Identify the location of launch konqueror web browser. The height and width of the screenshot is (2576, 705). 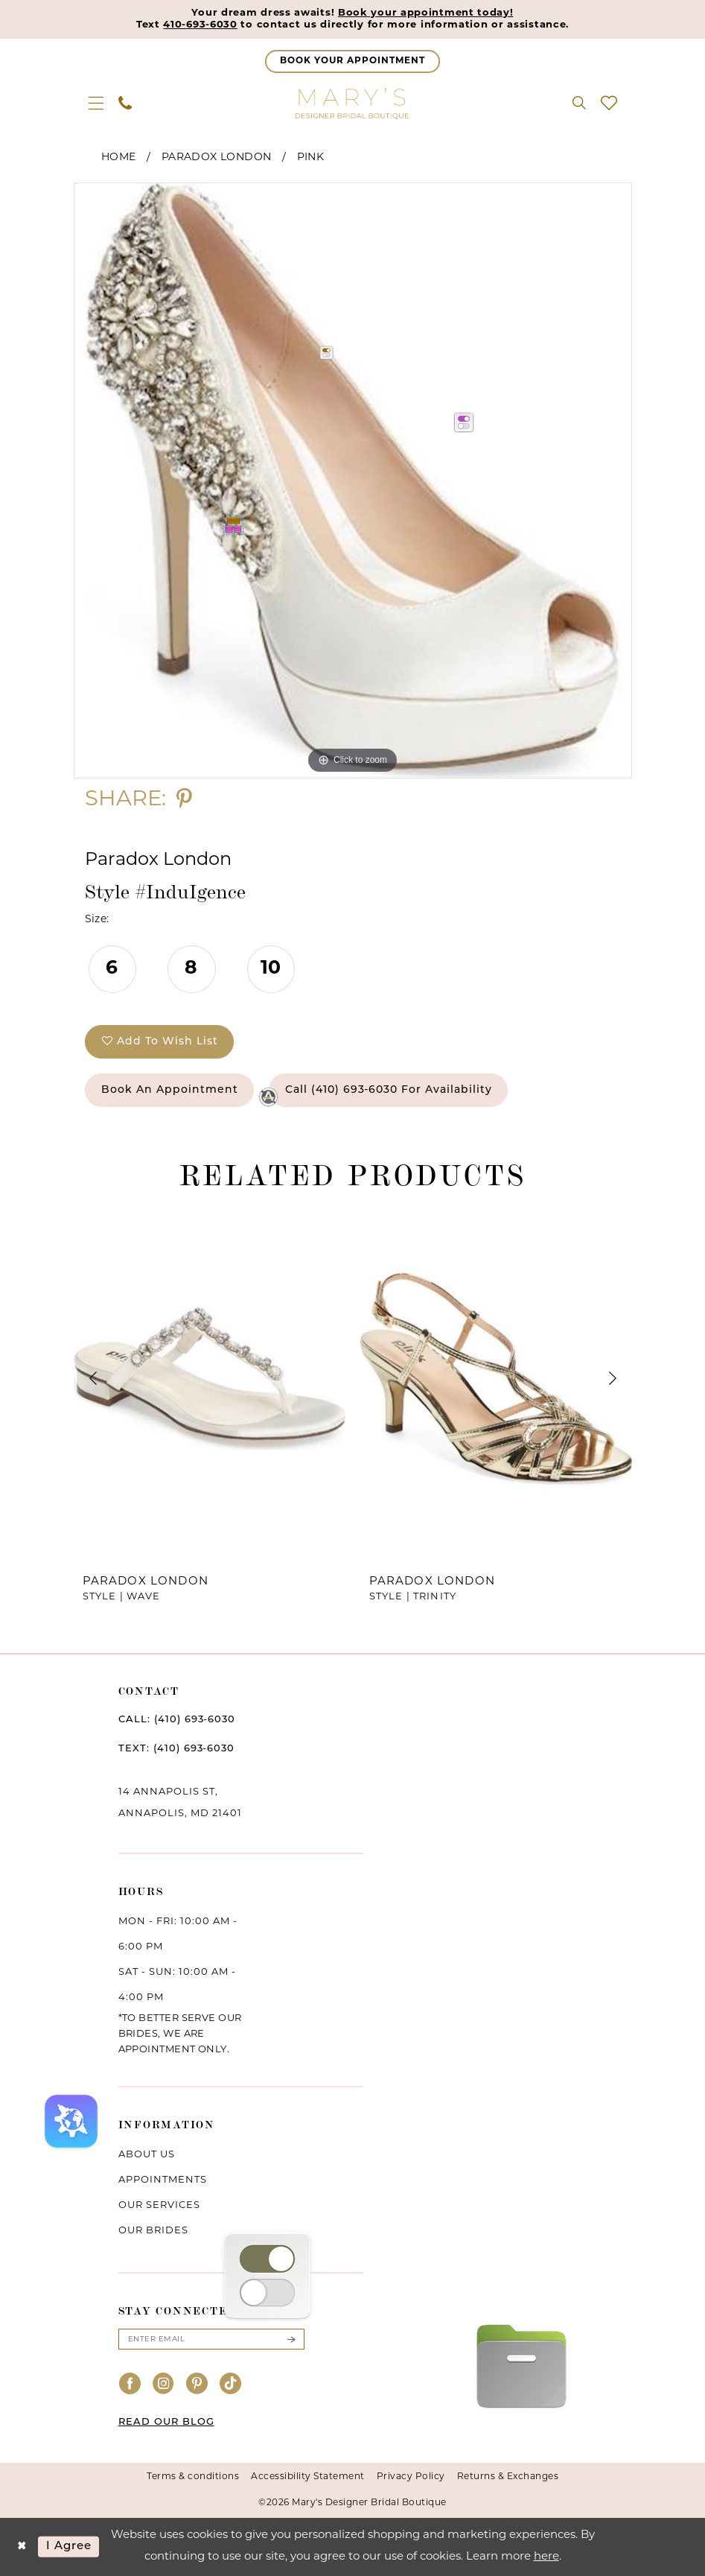
(71, 2121).